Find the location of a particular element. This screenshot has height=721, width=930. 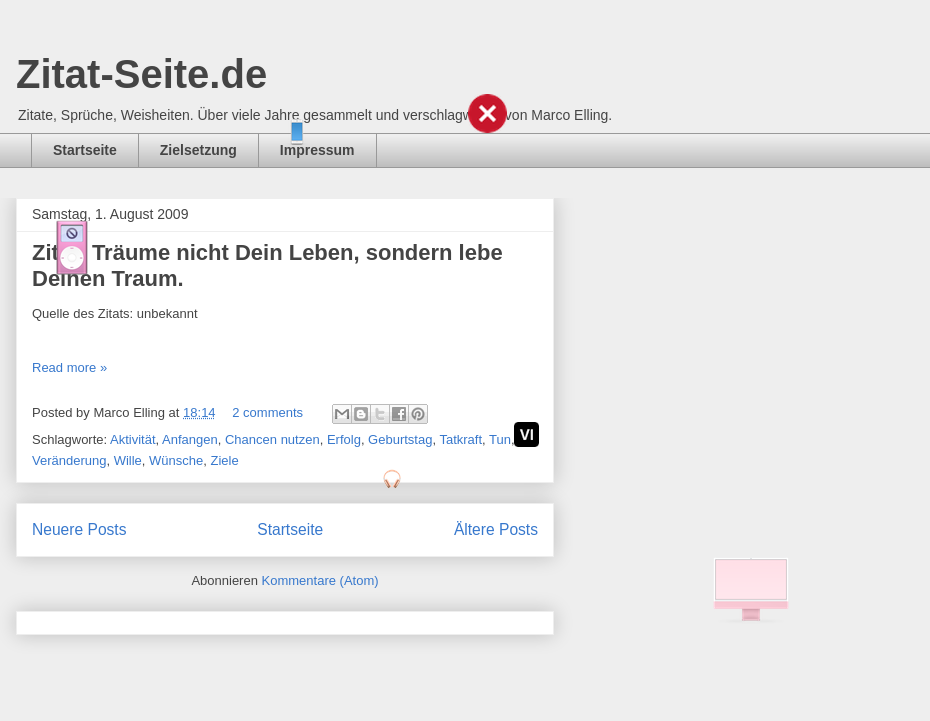

switch to vietnamese keyboard input method is located at coordinates (526, 434).